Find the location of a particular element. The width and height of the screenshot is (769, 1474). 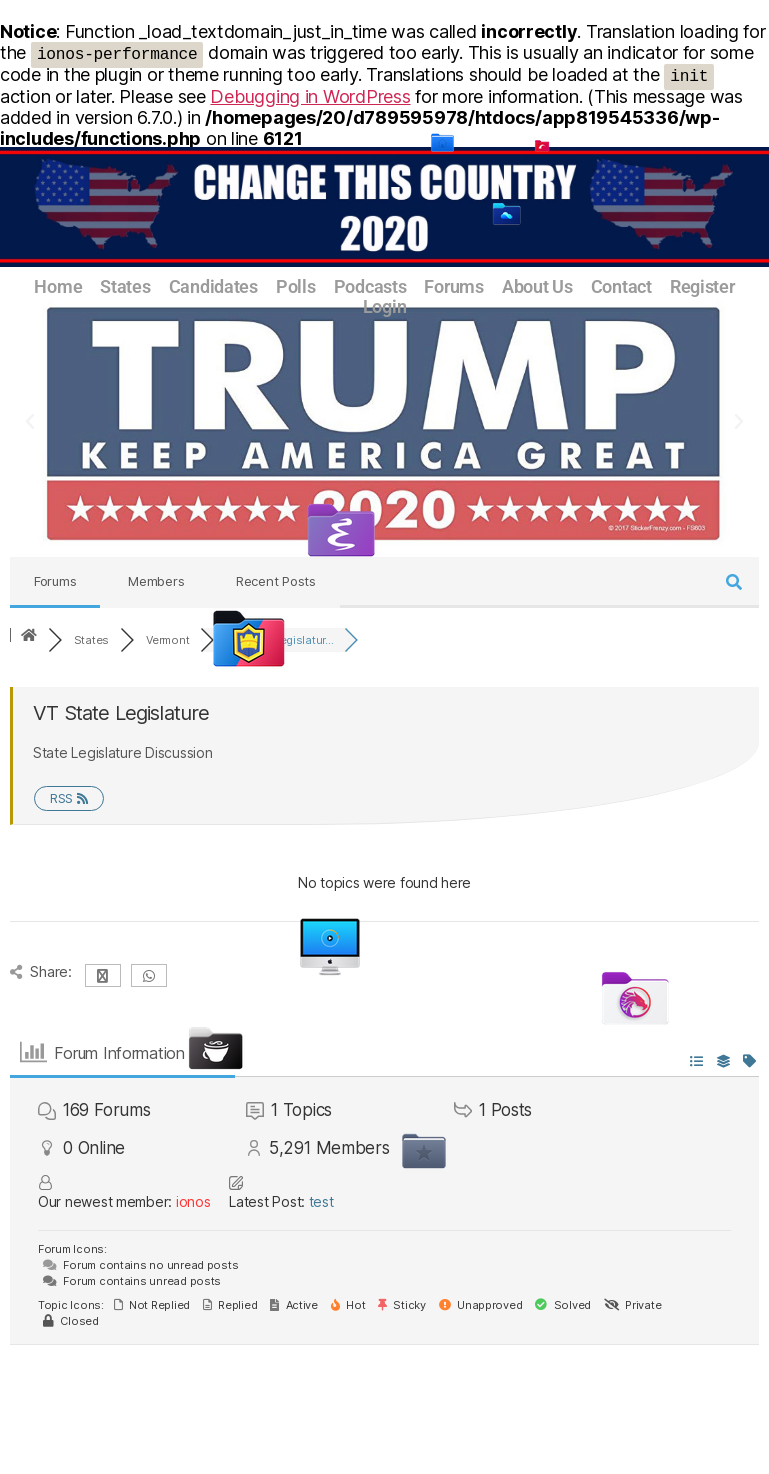

folder containing ruby on rails project files is located at coordinates (542, 146).